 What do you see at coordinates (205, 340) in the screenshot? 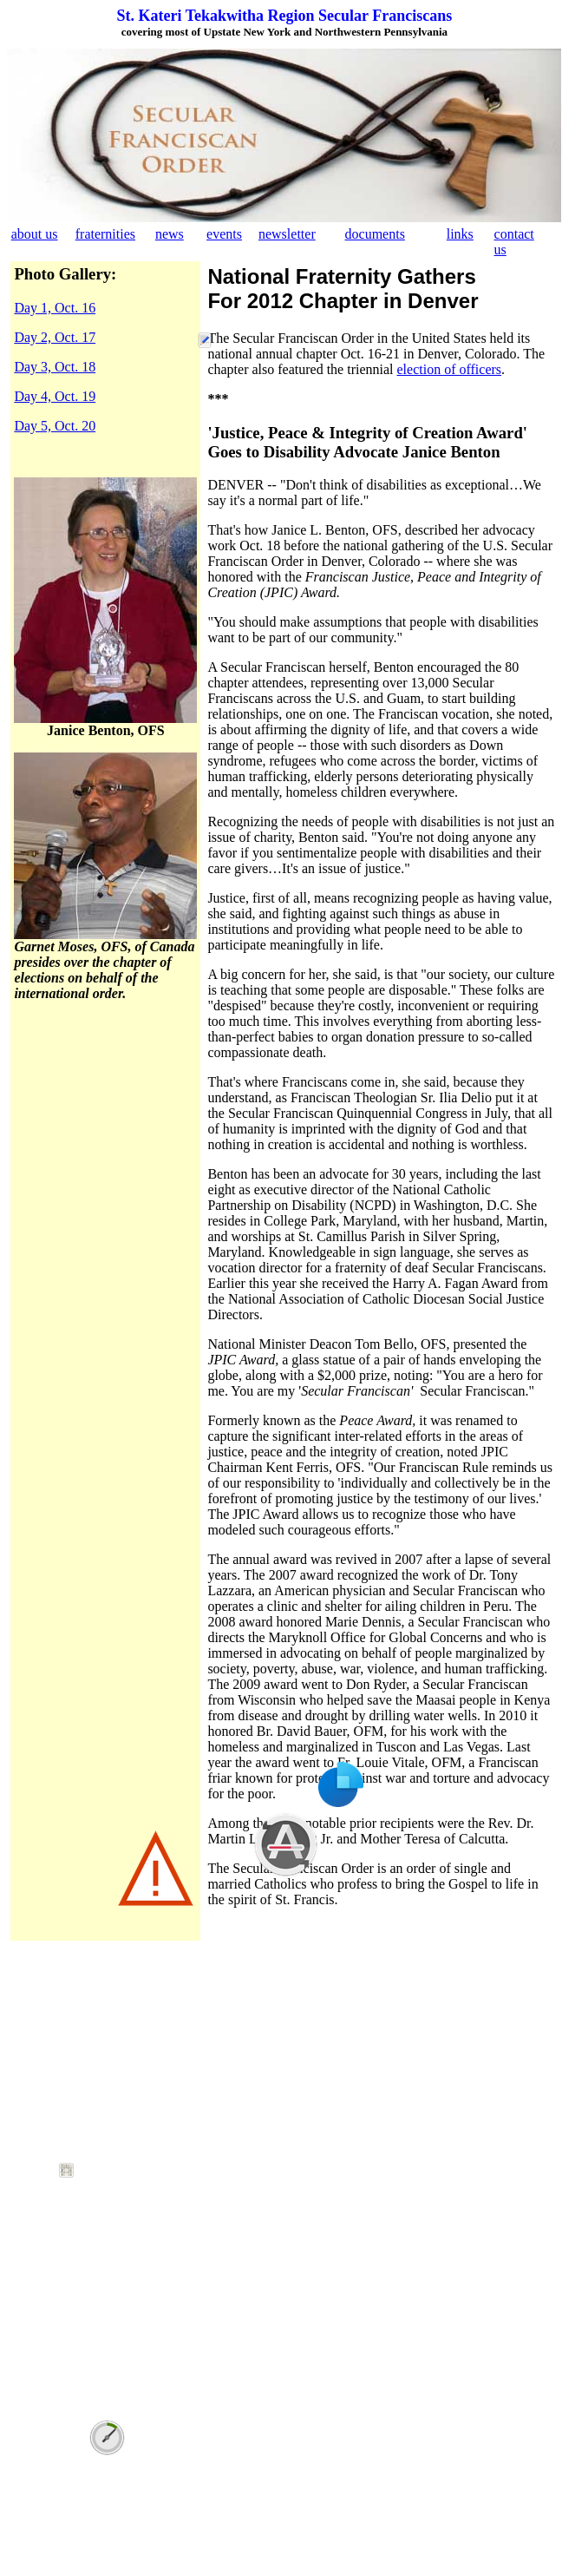
I see `open text editor application` at bounding box center [205, 340].